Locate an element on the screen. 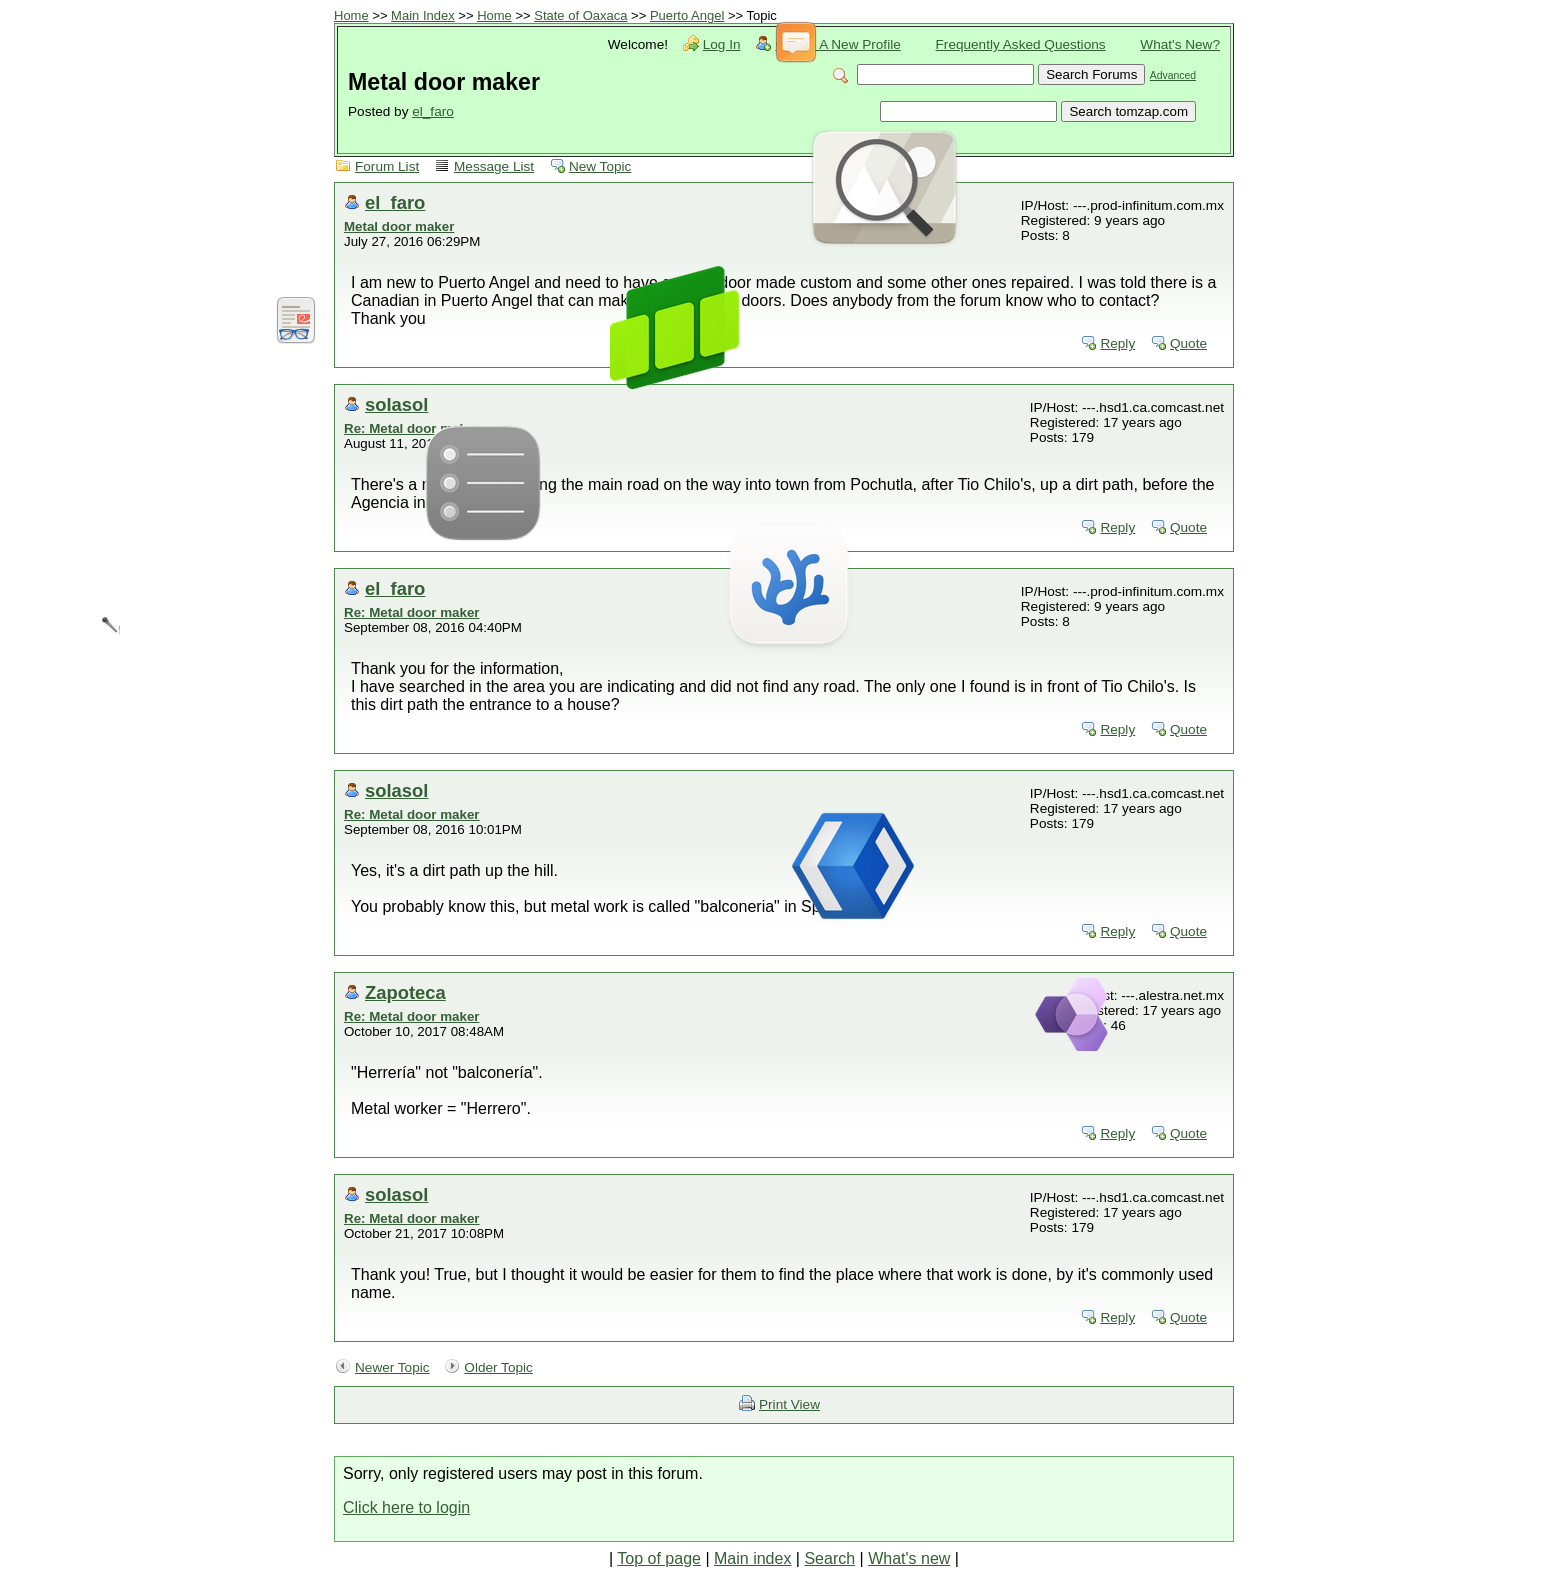  open internet chat application is located at coordinates (796, 42).